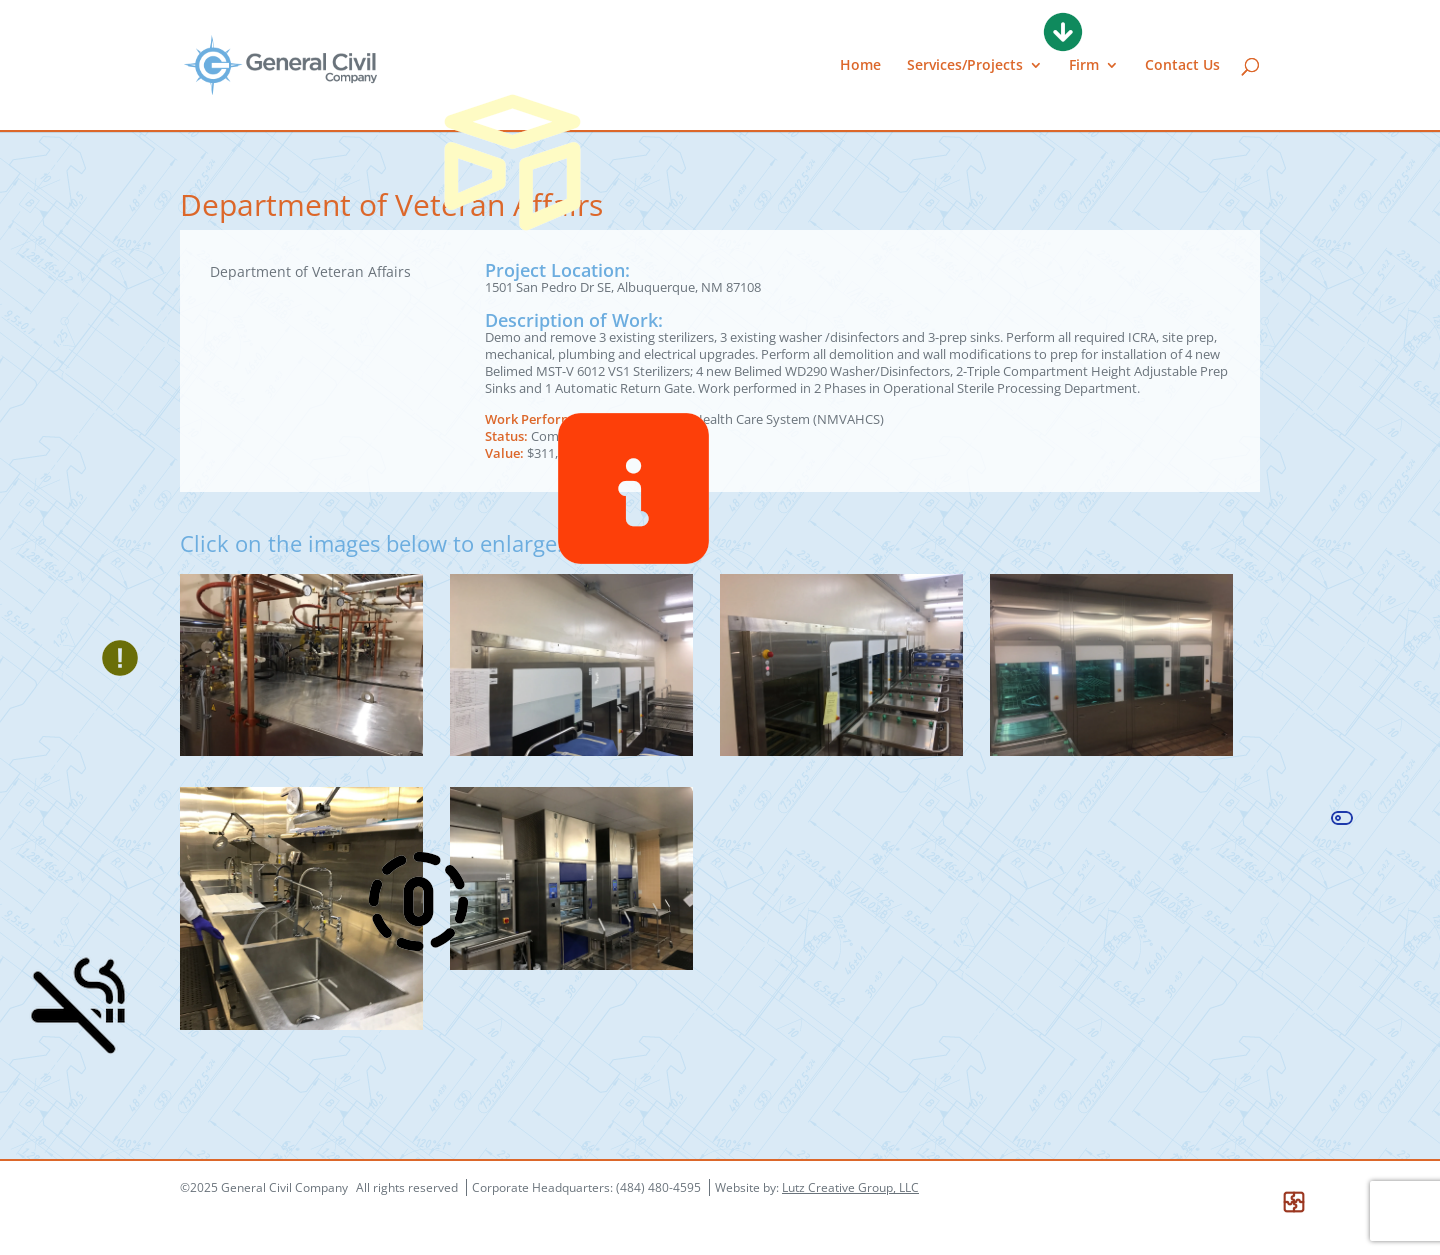 Image resolution: width=1440 pixels, height=1255 pixels. What do you see at coordinates (633, 488) in the screenshot?
I see `view more information or details` at bounding box center [633, 488].